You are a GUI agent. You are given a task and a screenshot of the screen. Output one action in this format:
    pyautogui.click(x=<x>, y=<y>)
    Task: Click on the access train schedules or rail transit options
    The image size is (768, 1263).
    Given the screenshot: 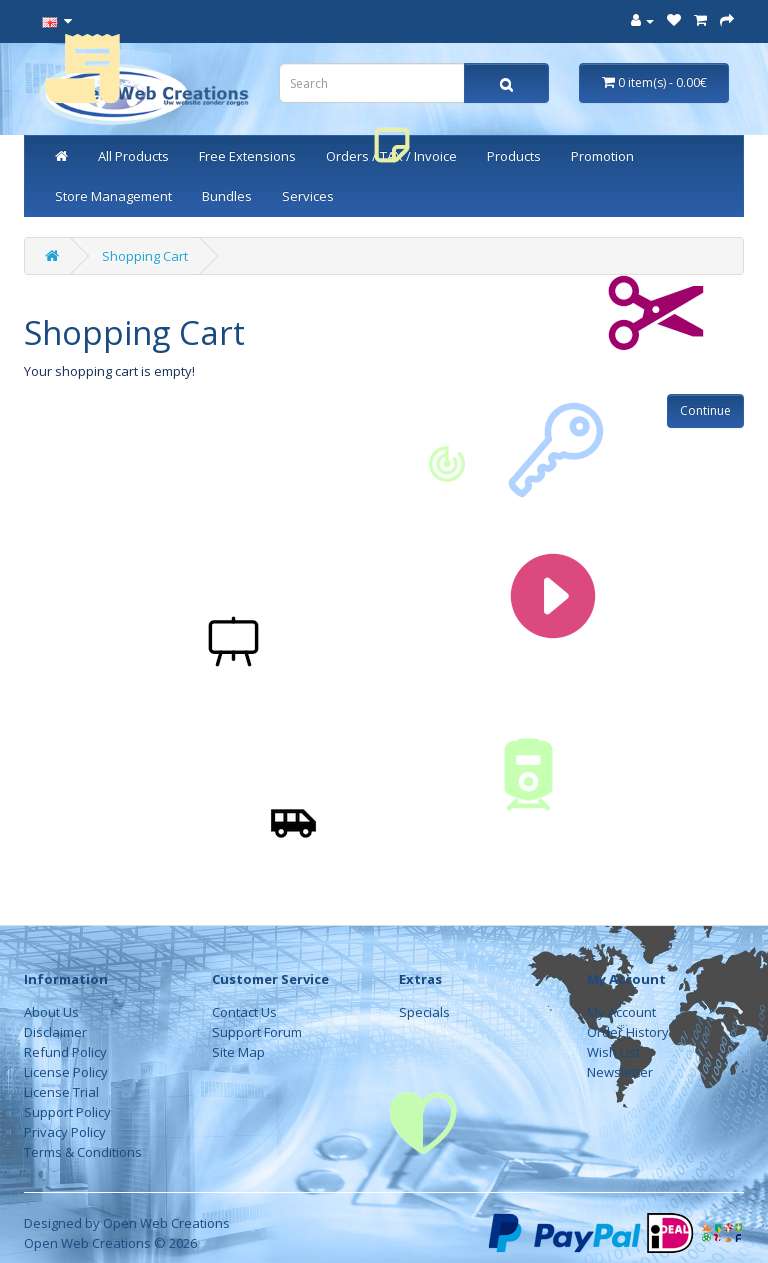 What is the action you would take?
    pyautogui.click(x=528, y=774)
    